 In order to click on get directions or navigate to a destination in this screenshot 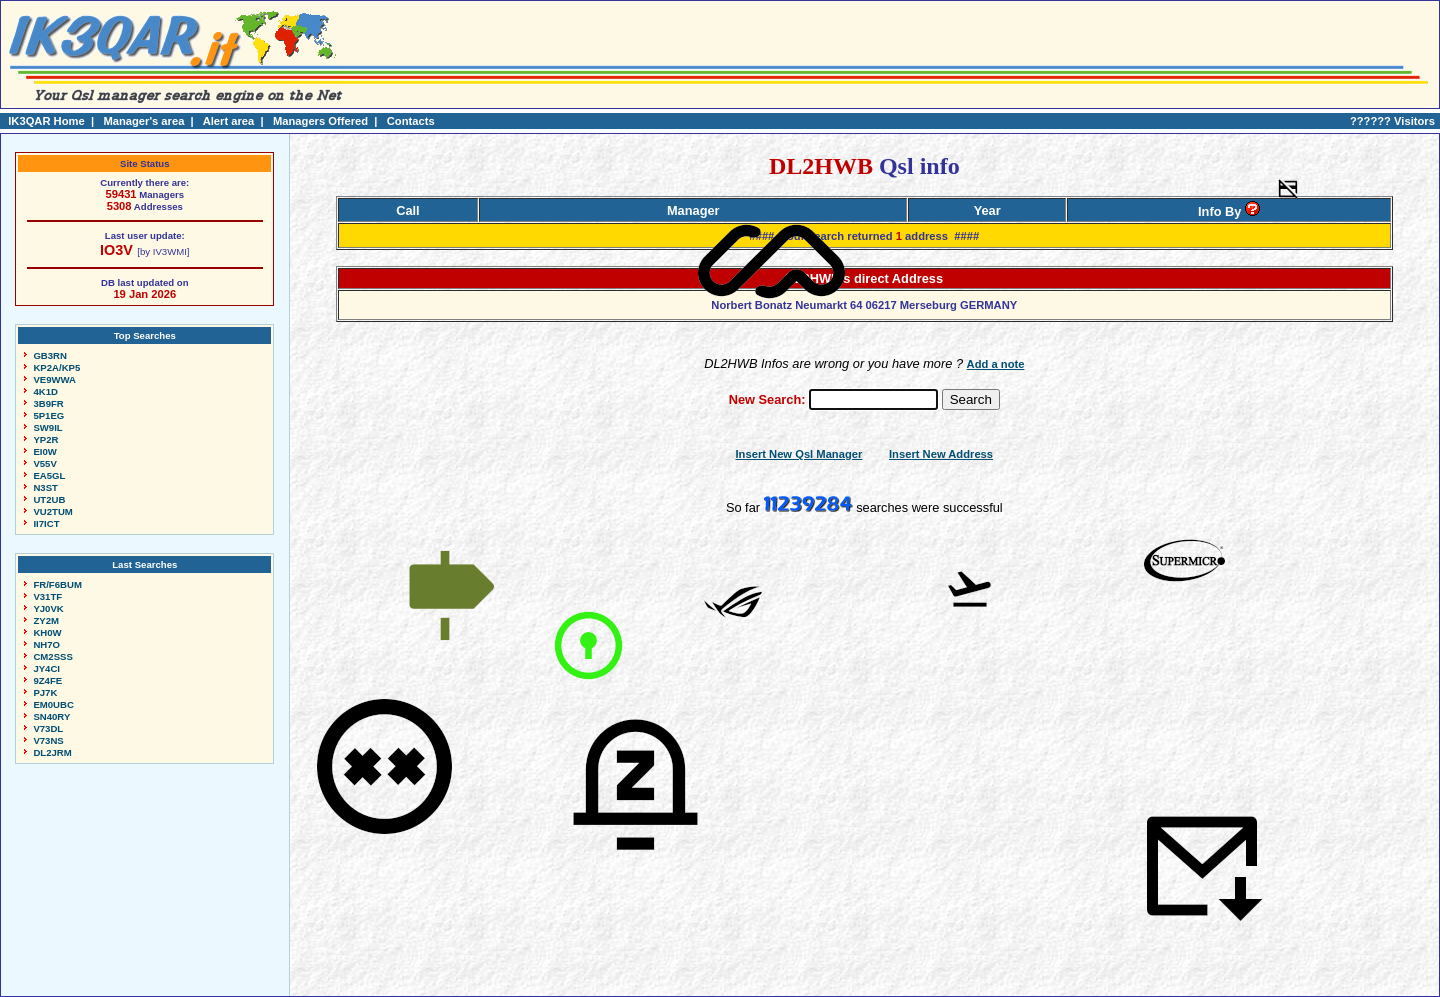, I will do `click(449, 595)`.